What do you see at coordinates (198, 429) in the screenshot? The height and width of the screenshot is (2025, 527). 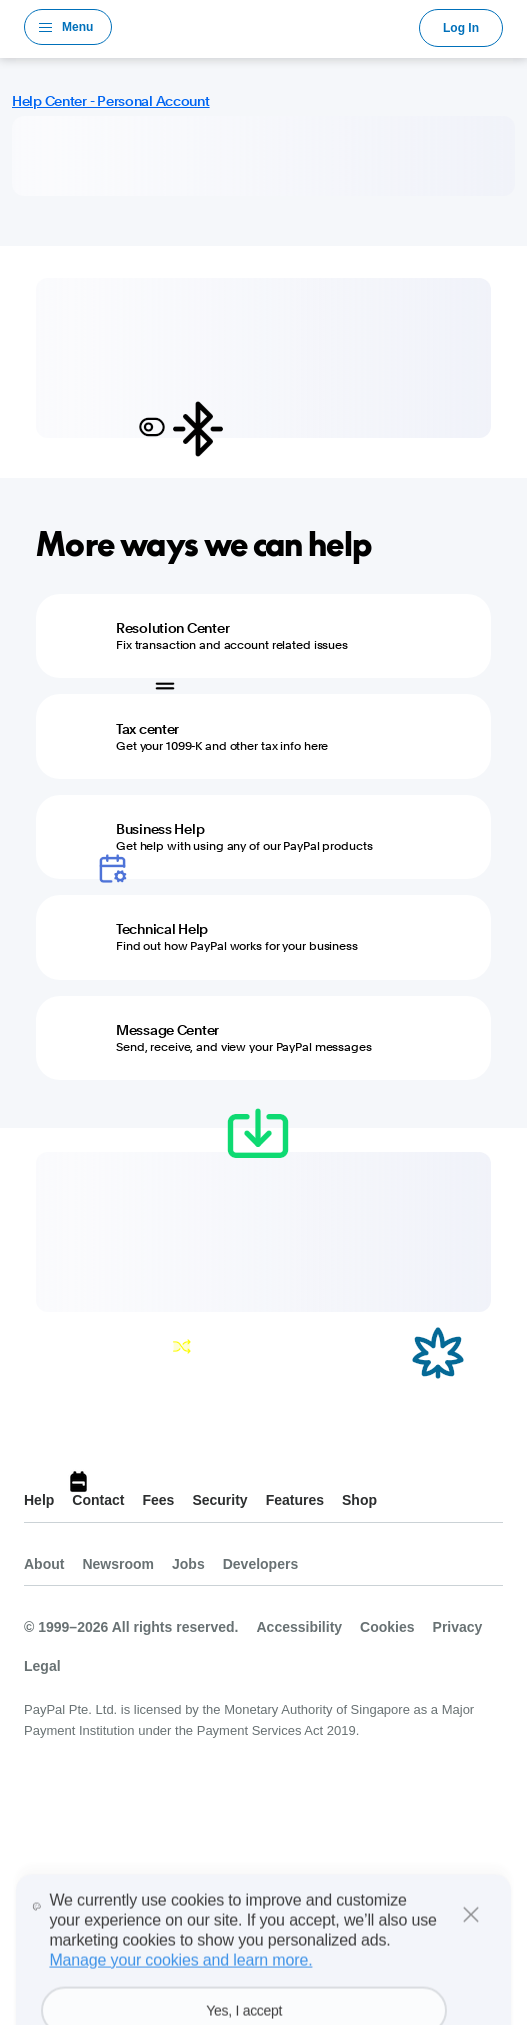 I see `indicates an active bluetooth connection` at bounding box center [198, 429].